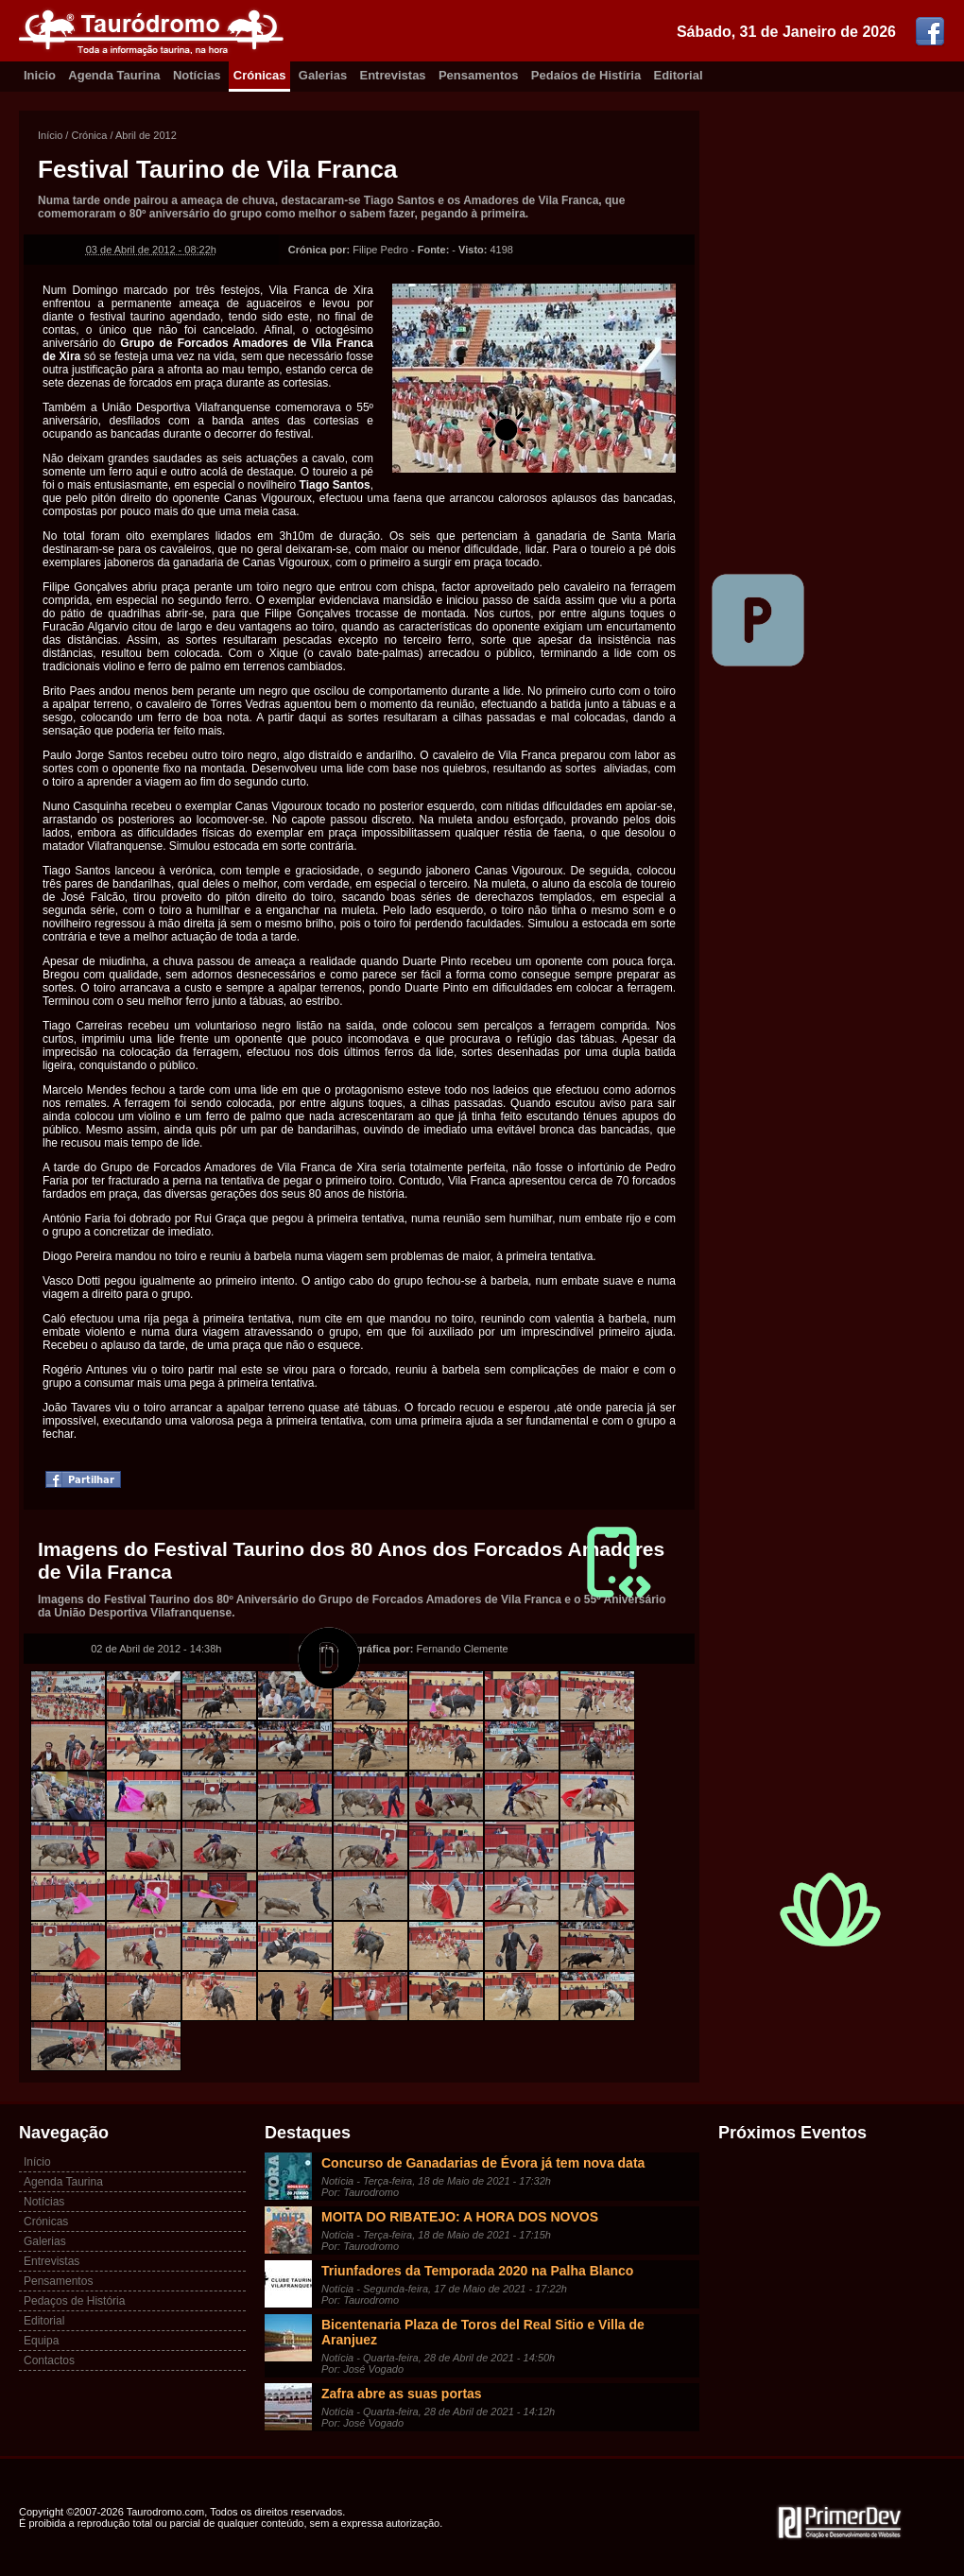 The image size is (964, 2576). What do you see at coordinates (506, 429) in the screenshot?
I see `switch to light mode` at bounding box center [506, 429].